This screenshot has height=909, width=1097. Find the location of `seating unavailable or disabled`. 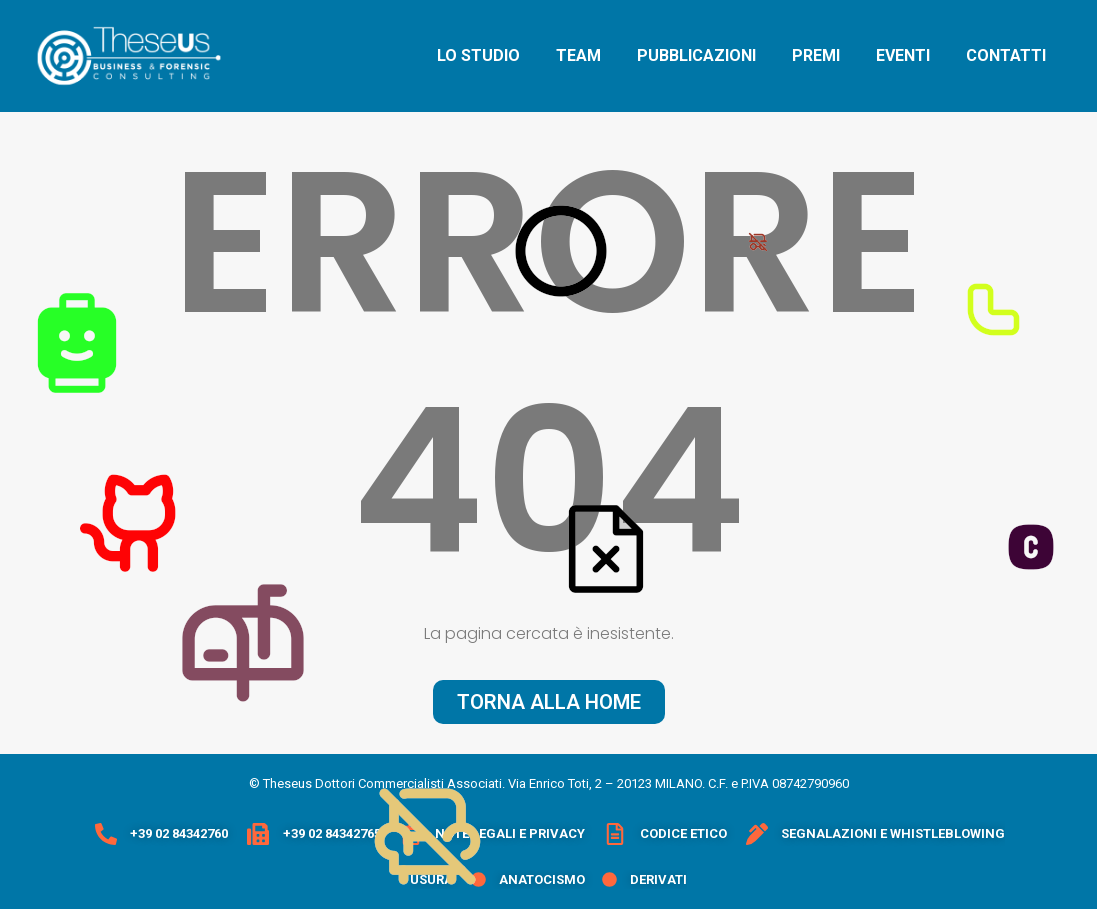

seating unavailable or disabled is located at coordinates (427, 836).